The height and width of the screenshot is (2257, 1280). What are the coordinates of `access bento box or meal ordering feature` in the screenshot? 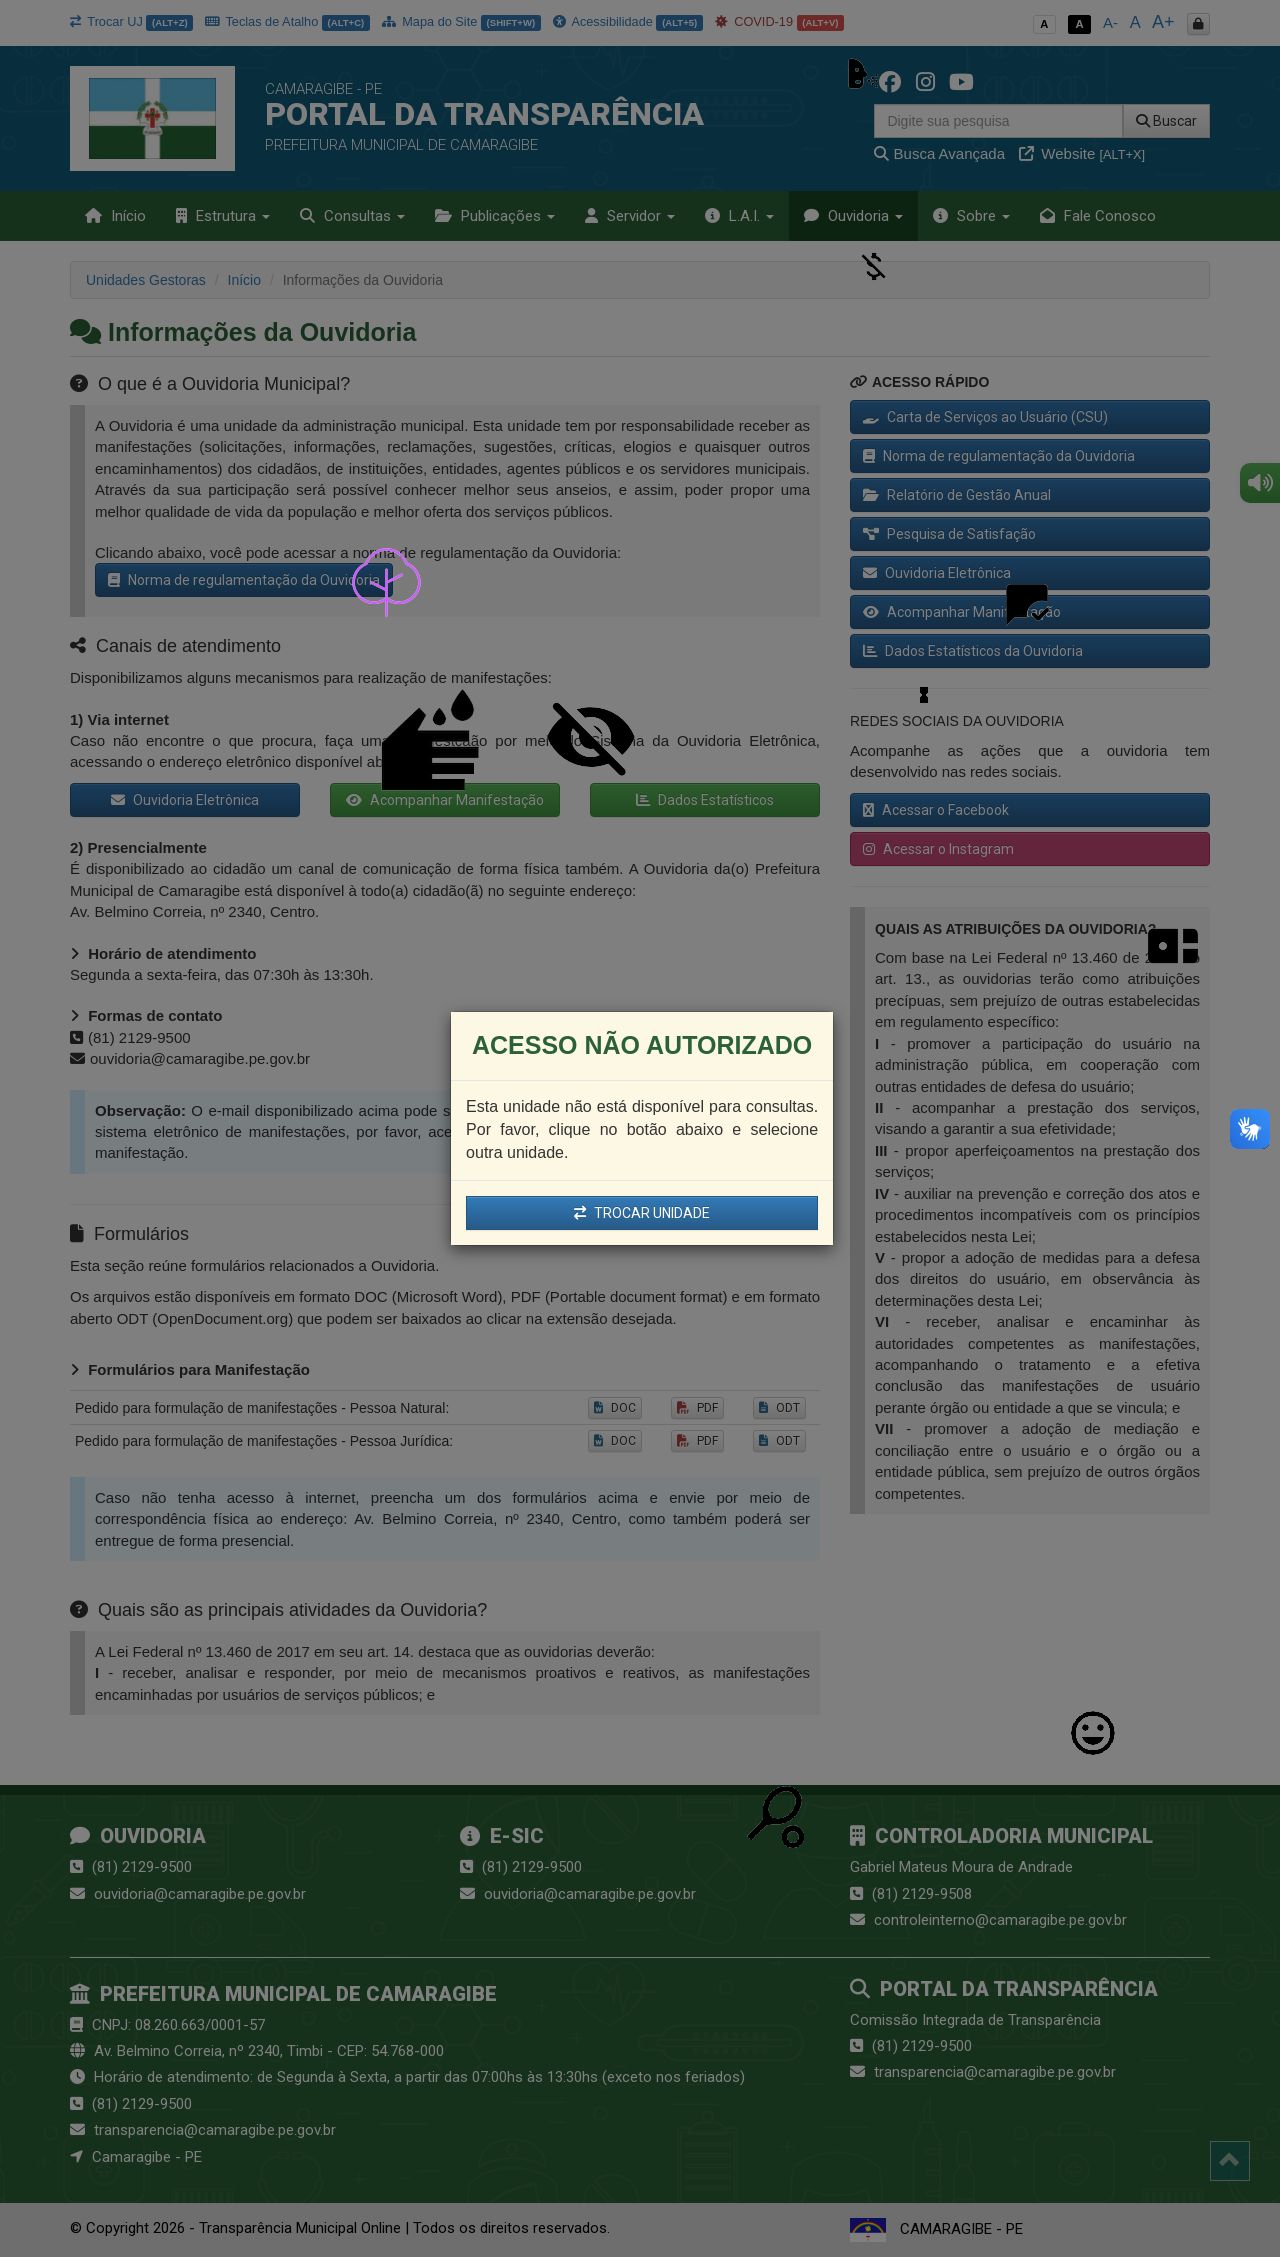 It's located at (1173, 946).